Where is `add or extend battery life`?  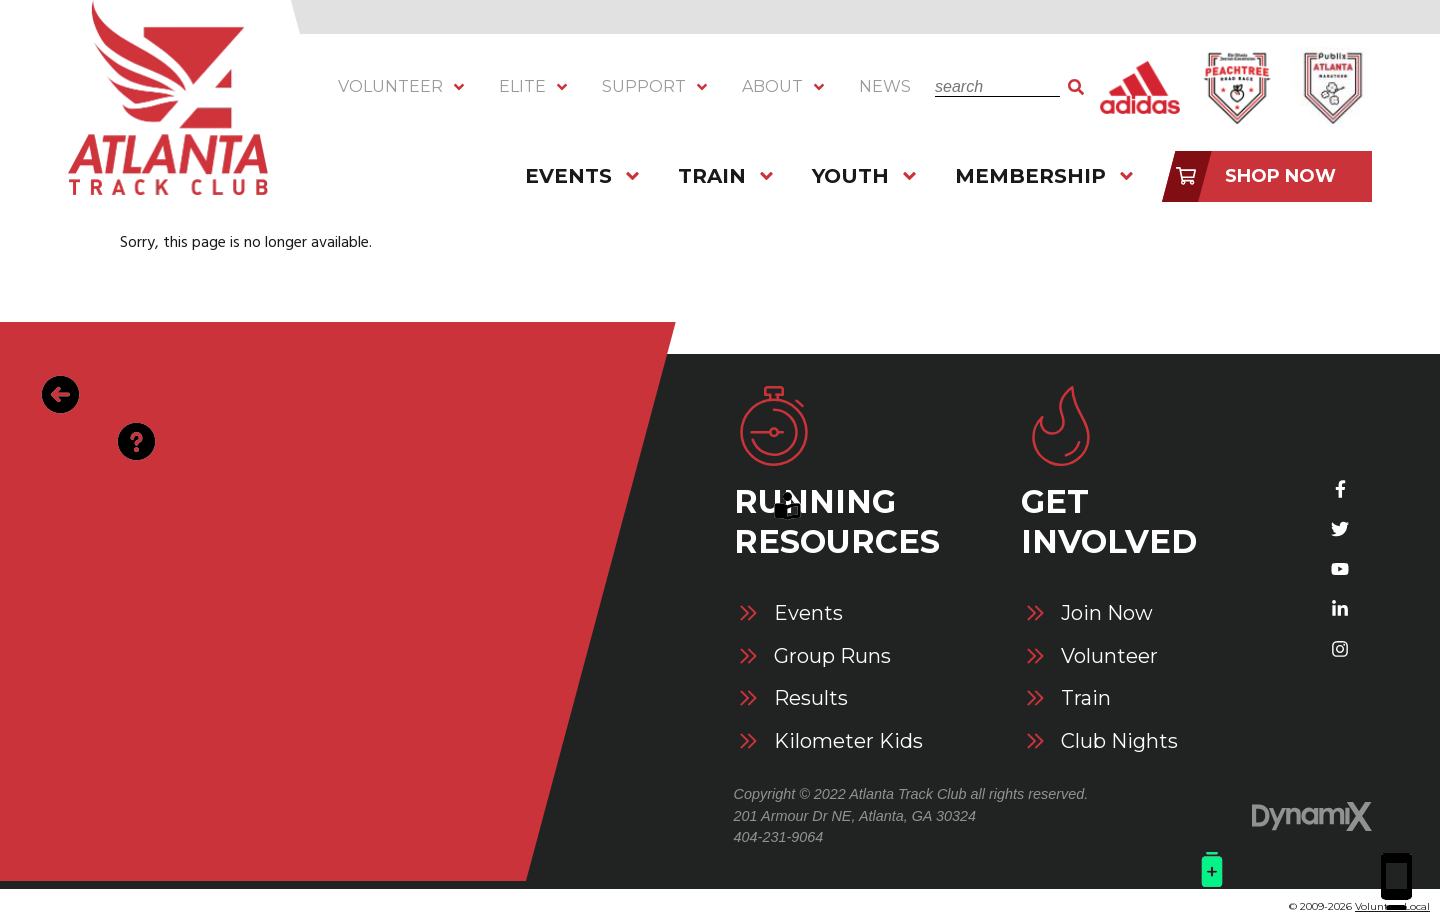
add or extend battery life is located at coordinates (1212, 870).